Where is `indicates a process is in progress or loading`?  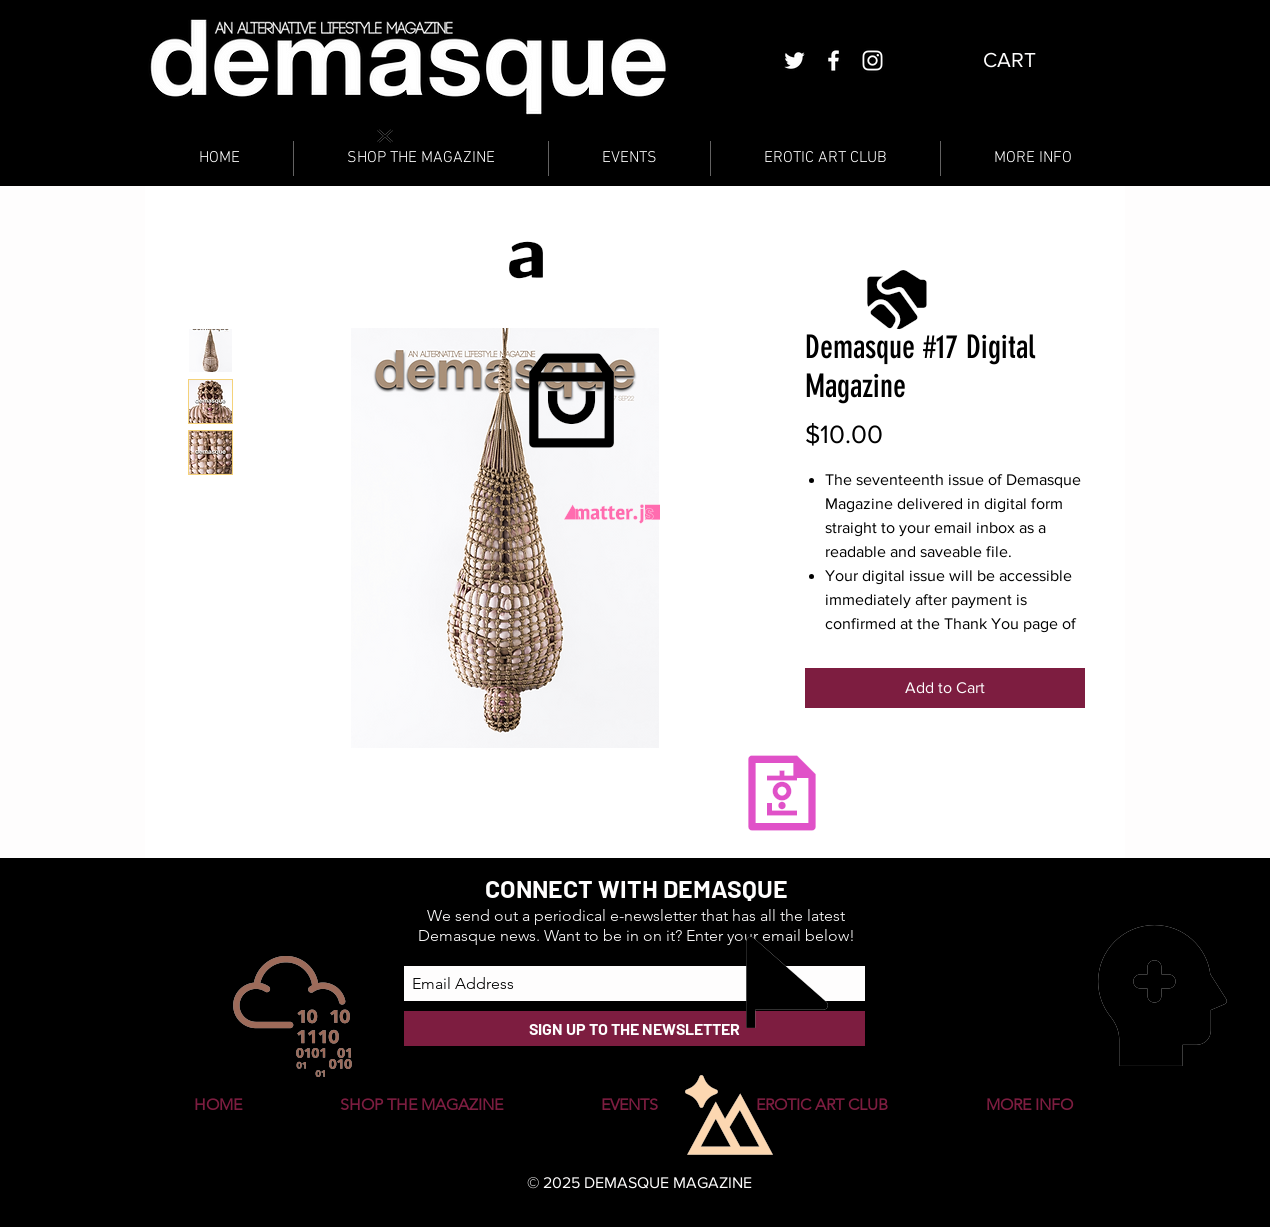 indicates a process is in progress or loading is located at coordinates (385, 136).